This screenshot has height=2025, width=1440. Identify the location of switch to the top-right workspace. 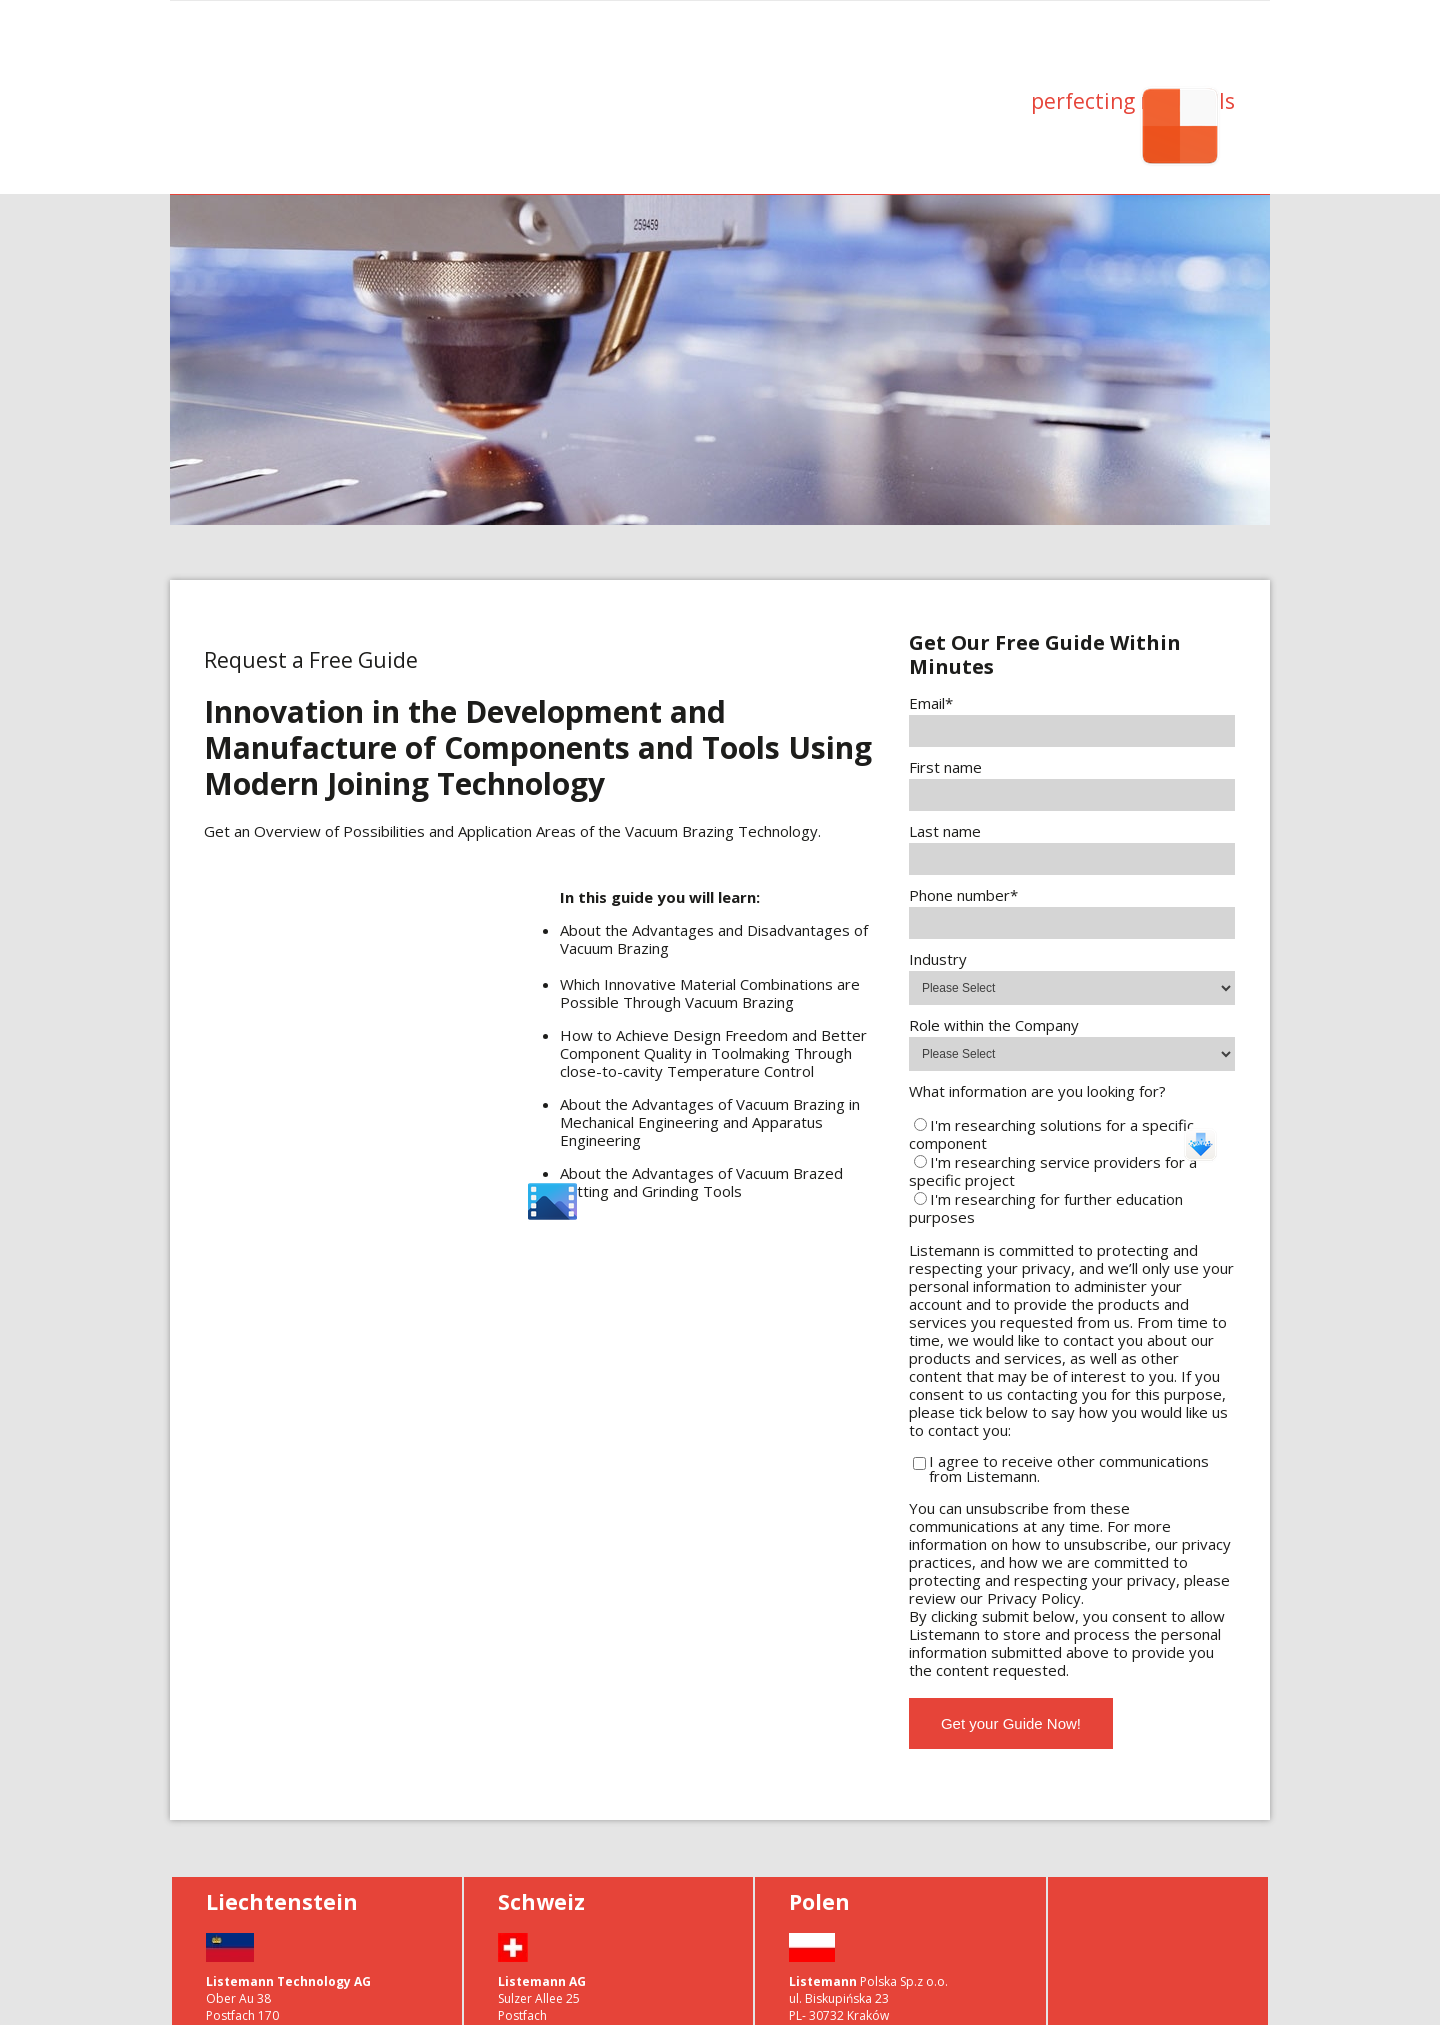
(1180, 126).